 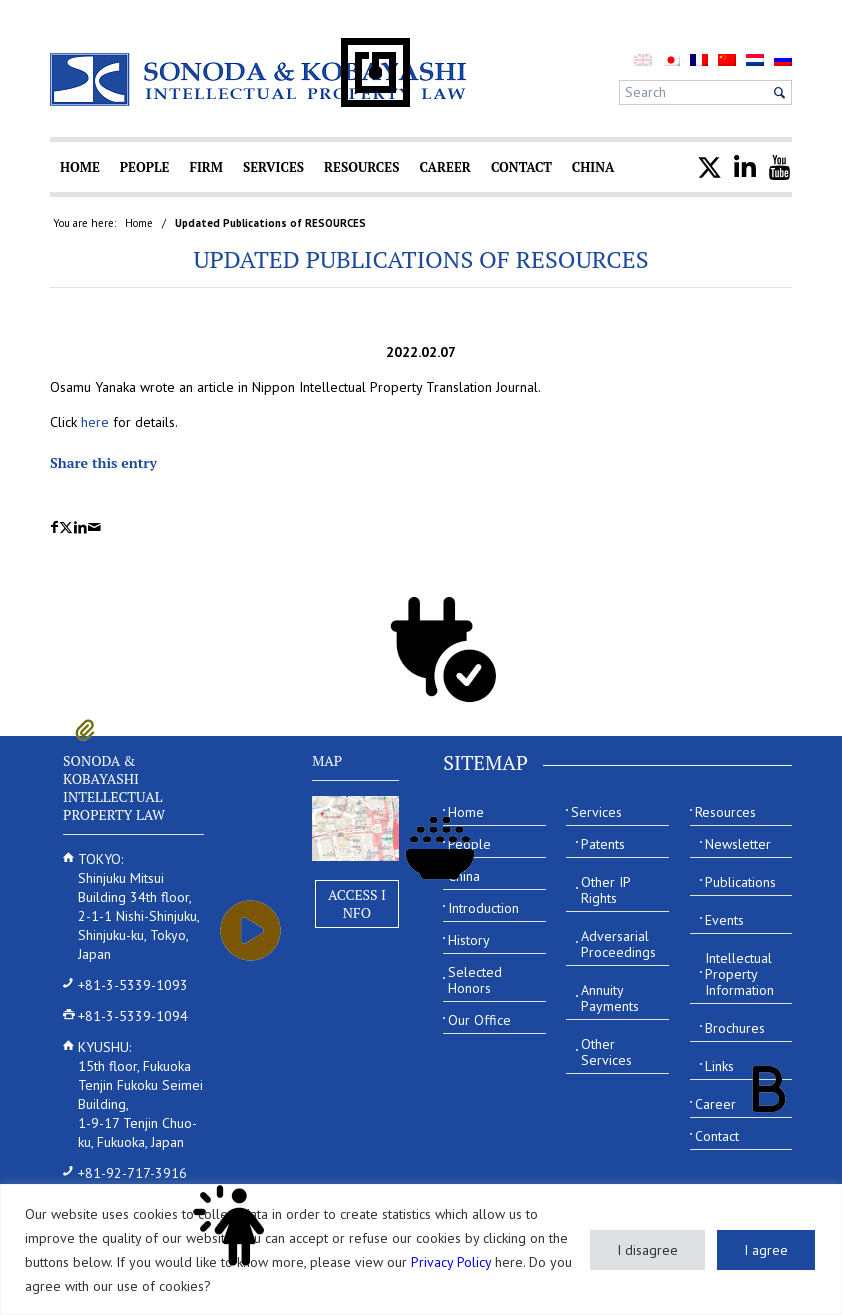 What do you see at coordinates (769, 1089) in the screenshot?
I see `apply bold formatting to selected text` at bounding box center [769, 1089].